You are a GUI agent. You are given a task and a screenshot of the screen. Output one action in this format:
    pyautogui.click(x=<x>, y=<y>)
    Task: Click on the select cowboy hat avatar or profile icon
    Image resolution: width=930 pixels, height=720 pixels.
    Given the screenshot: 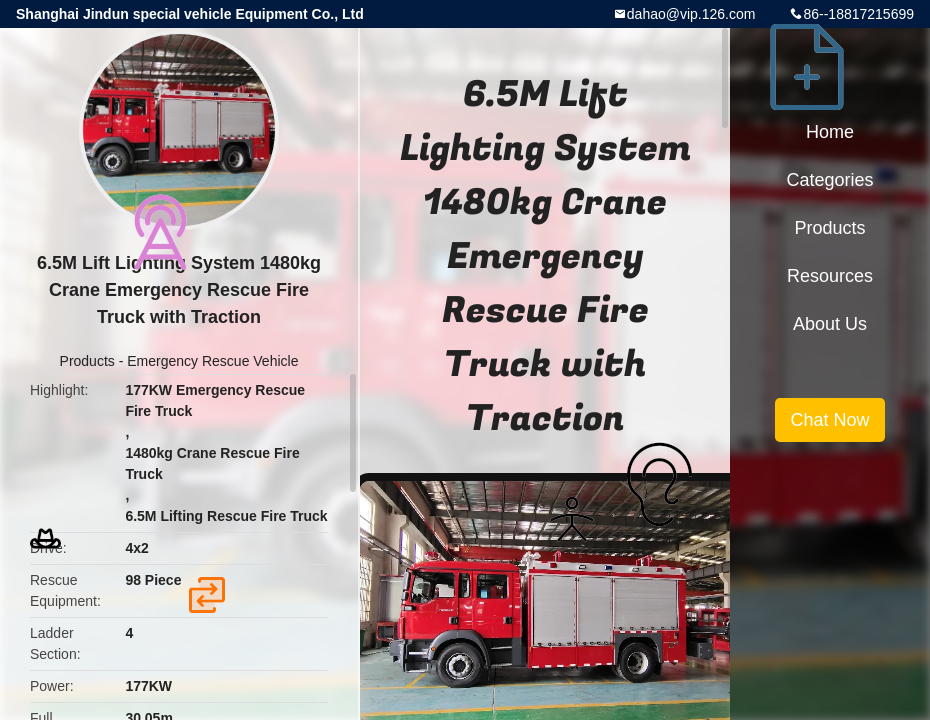 What is the action you would take?
    pyautogui.click(x=45, y=539)
    